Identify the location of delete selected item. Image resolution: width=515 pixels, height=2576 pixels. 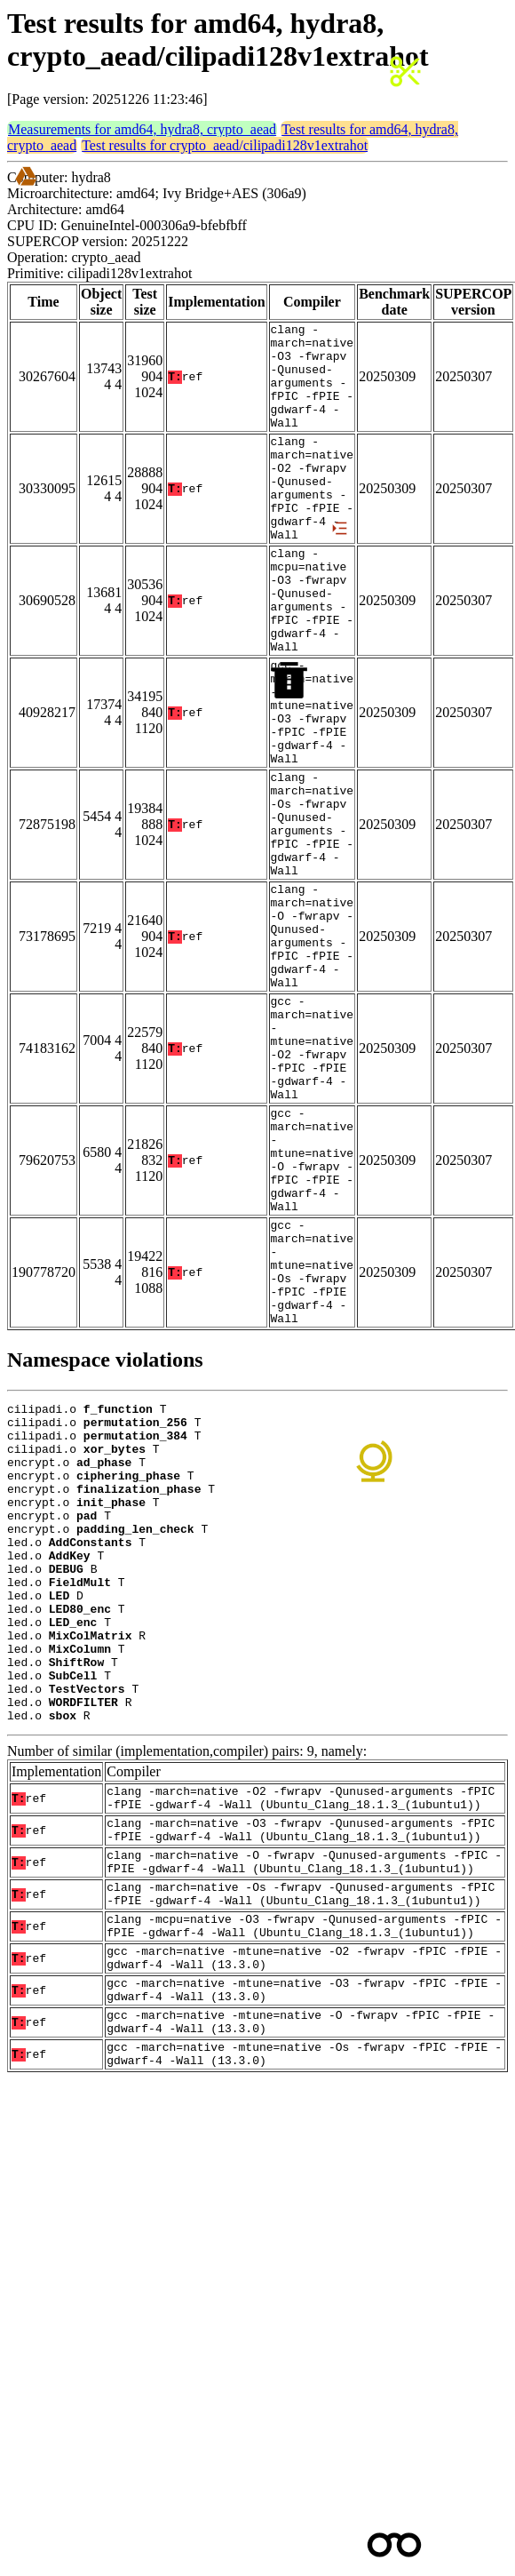
(289, 680).